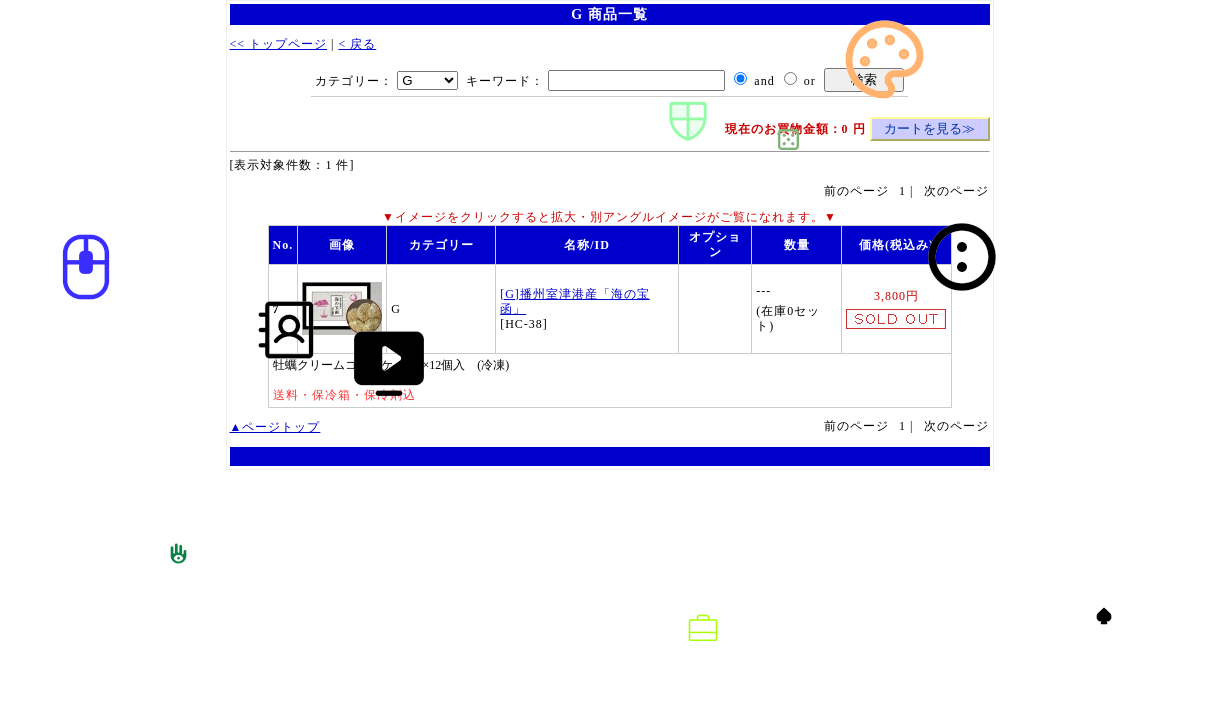 This screenshot has height=720, width=1219. What do you see at coordinates (287, 330) in the screenshot?
I see `open your contacts list` at bounding box center [287, 330].